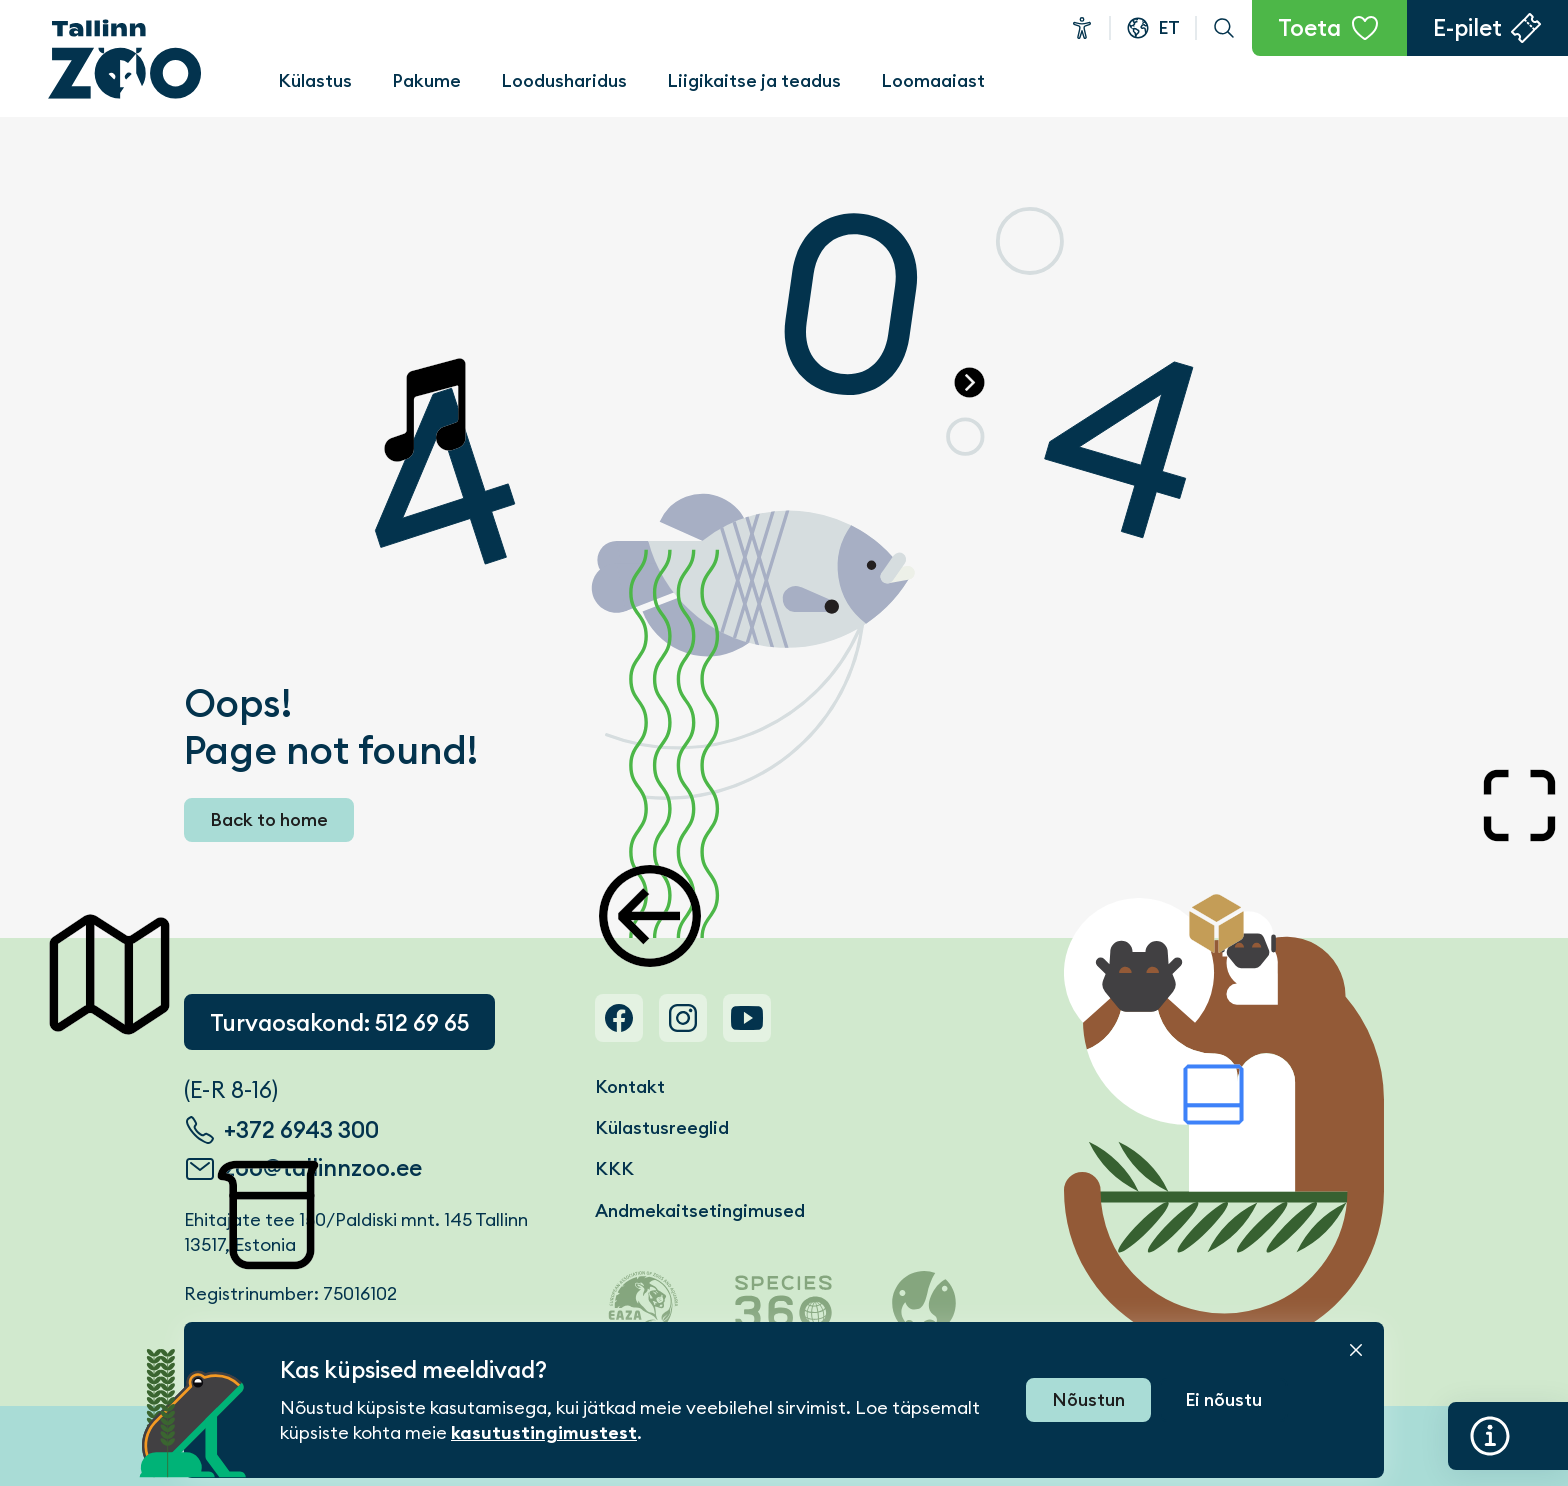 Image resolution: width=1568 pixels, height=1486 pixels. I want to click on view 3D model or object, so click(1216, 923).